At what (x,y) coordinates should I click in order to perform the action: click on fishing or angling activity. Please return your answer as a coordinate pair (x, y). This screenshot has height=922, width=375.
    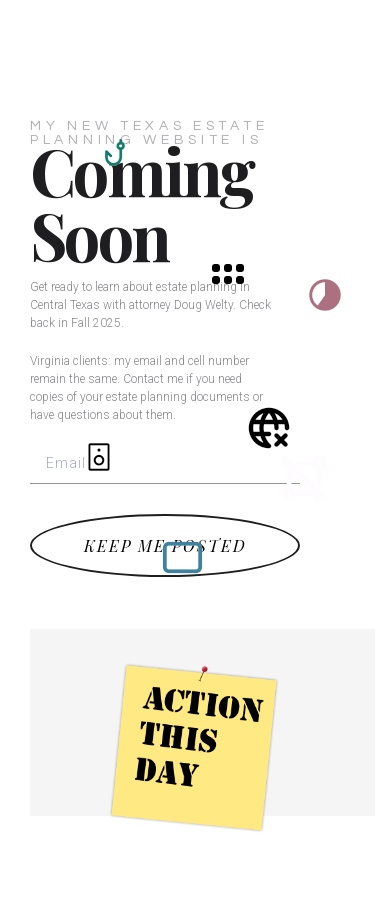
    Looking at the image, I should click on (115, 153).